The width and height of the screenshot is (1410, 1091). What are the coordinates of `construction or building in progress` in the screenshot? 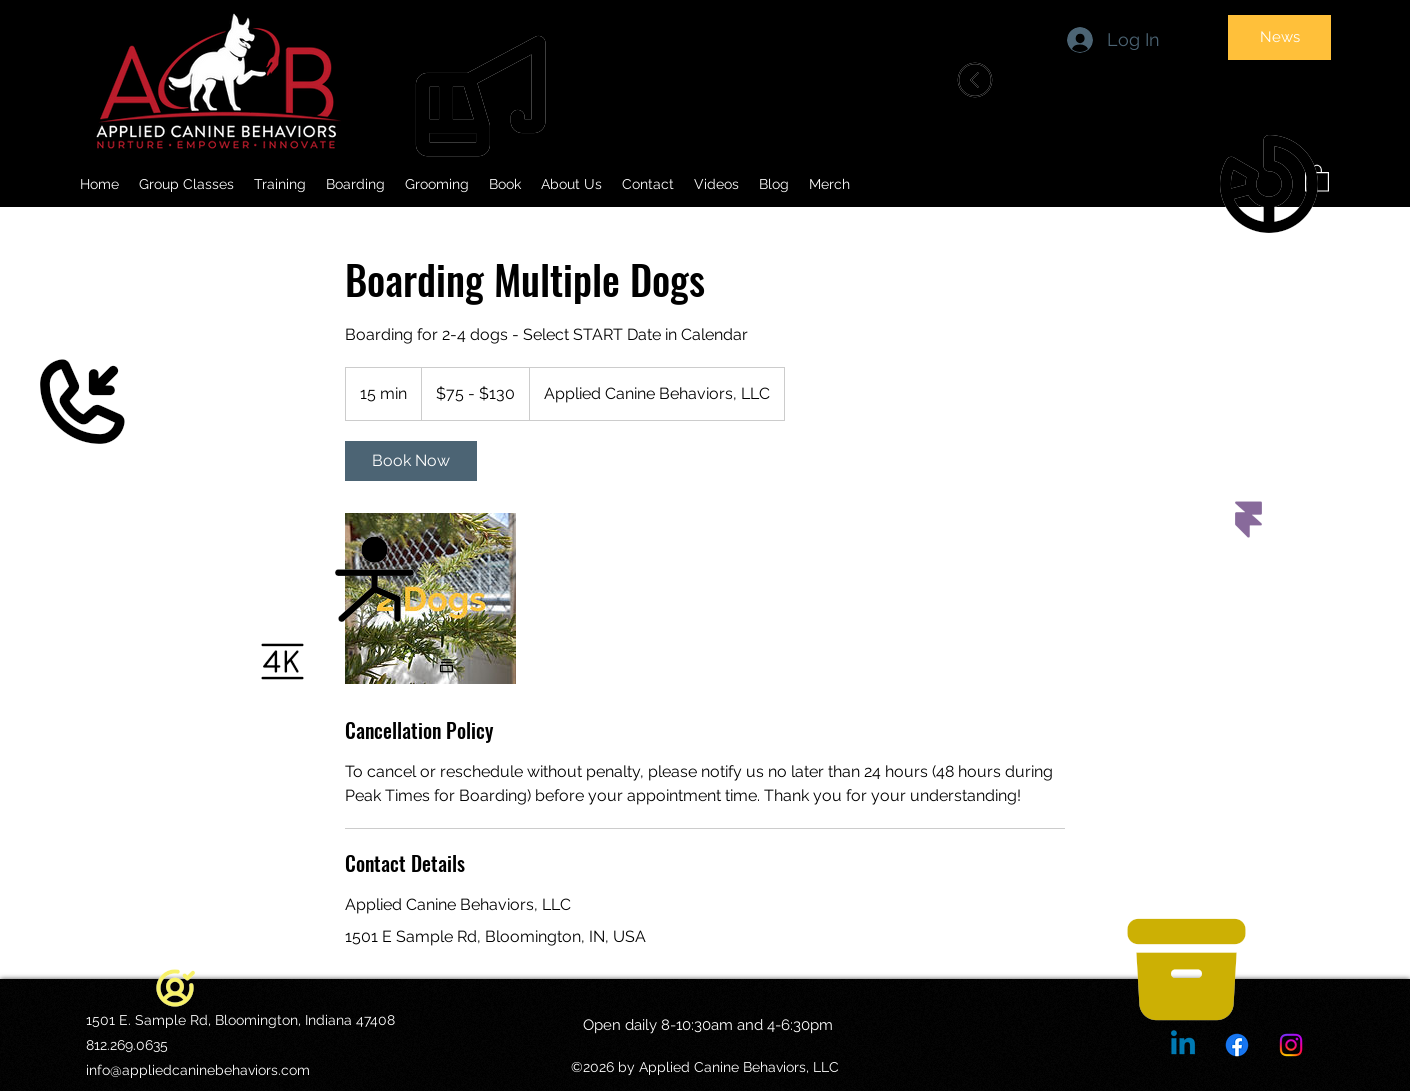 It's located at (483, 103).